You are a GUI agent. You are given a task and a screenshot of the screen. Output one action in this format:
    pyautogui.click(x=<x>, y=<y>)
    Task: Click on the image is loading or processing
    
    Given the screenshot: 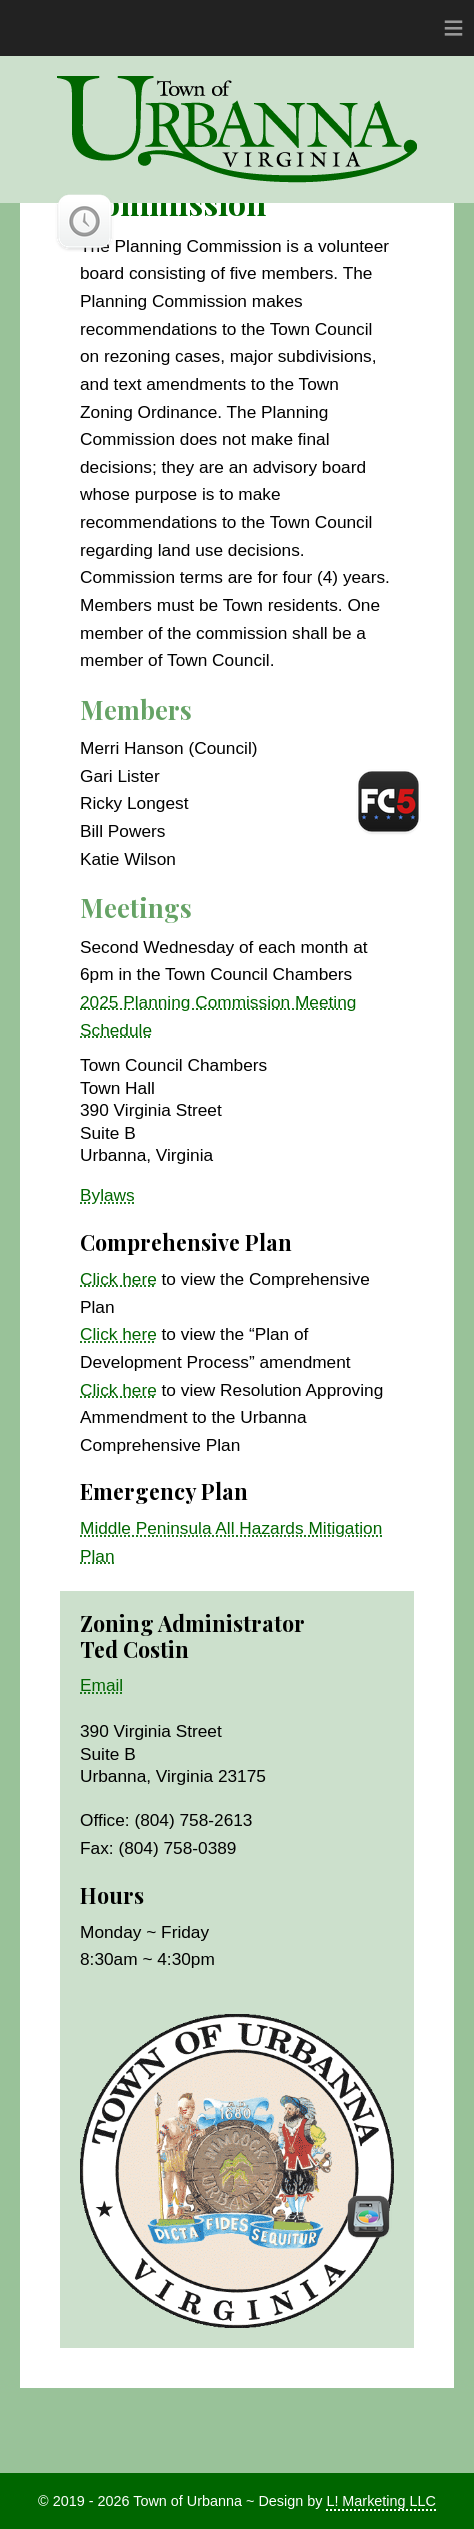 What is the action you would take?
    pyautogui.click(x=84, y=221)
    